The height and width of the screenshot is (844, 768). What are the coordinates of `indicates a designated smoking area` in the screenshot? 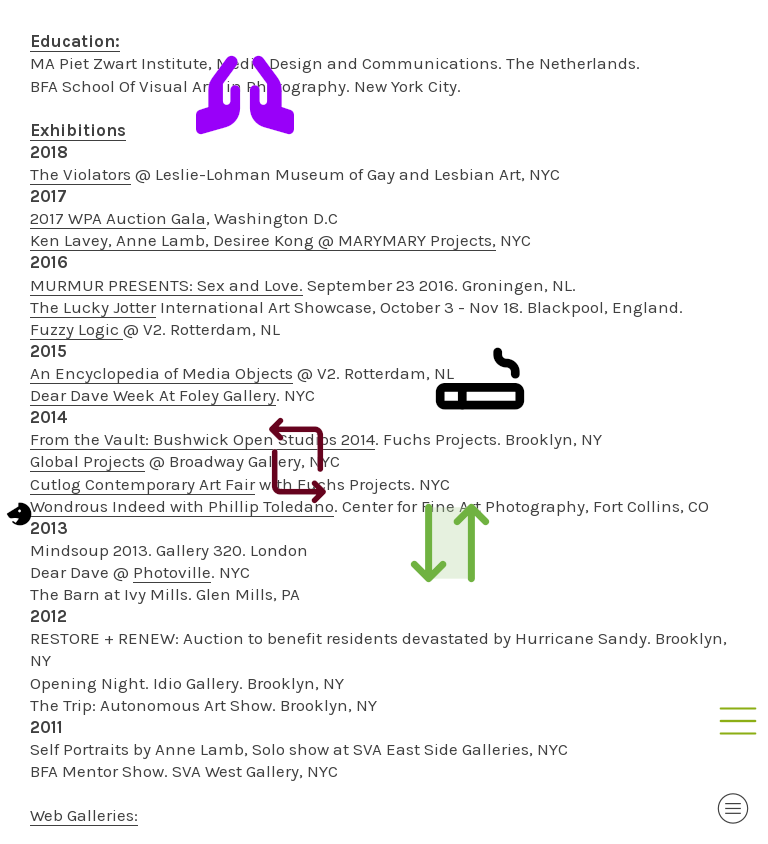 It's located at (480, 383).